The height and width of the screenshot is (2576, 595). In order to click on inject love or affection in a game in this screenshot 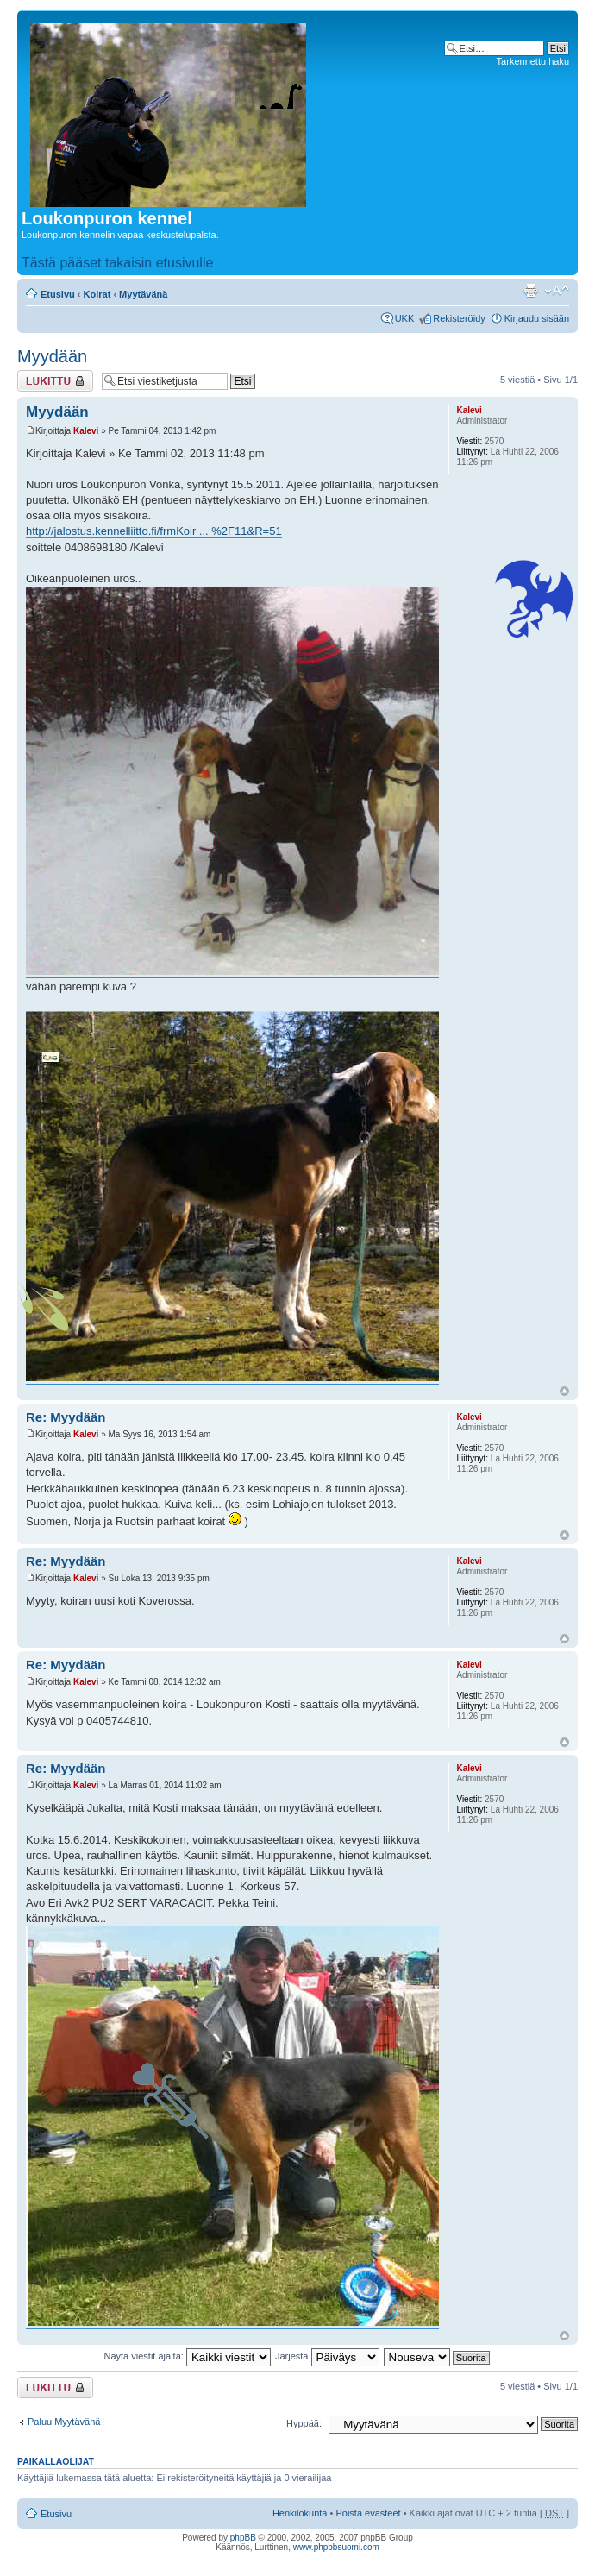, I will do `click(171, 2102)`.